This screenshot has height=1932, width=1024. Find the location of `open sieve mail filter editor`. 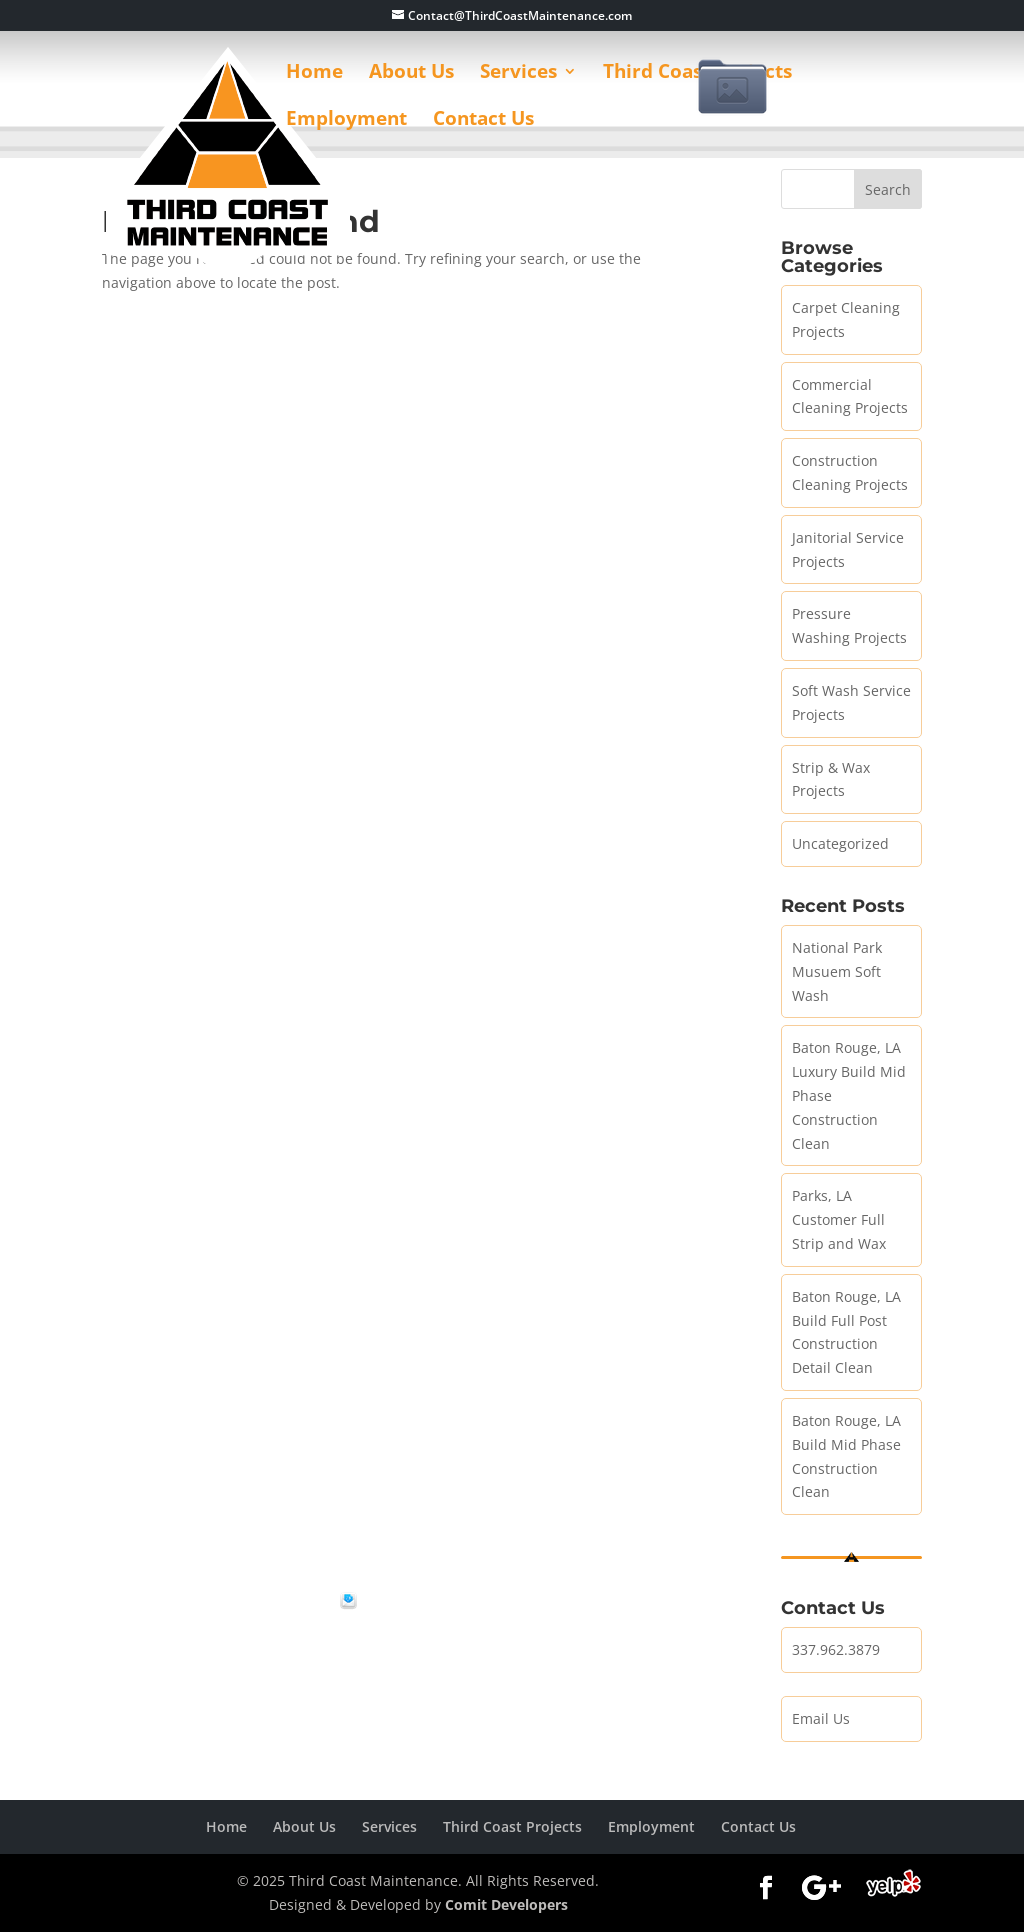

open sieve mail filter editor is located at coordinates (348, 1600).